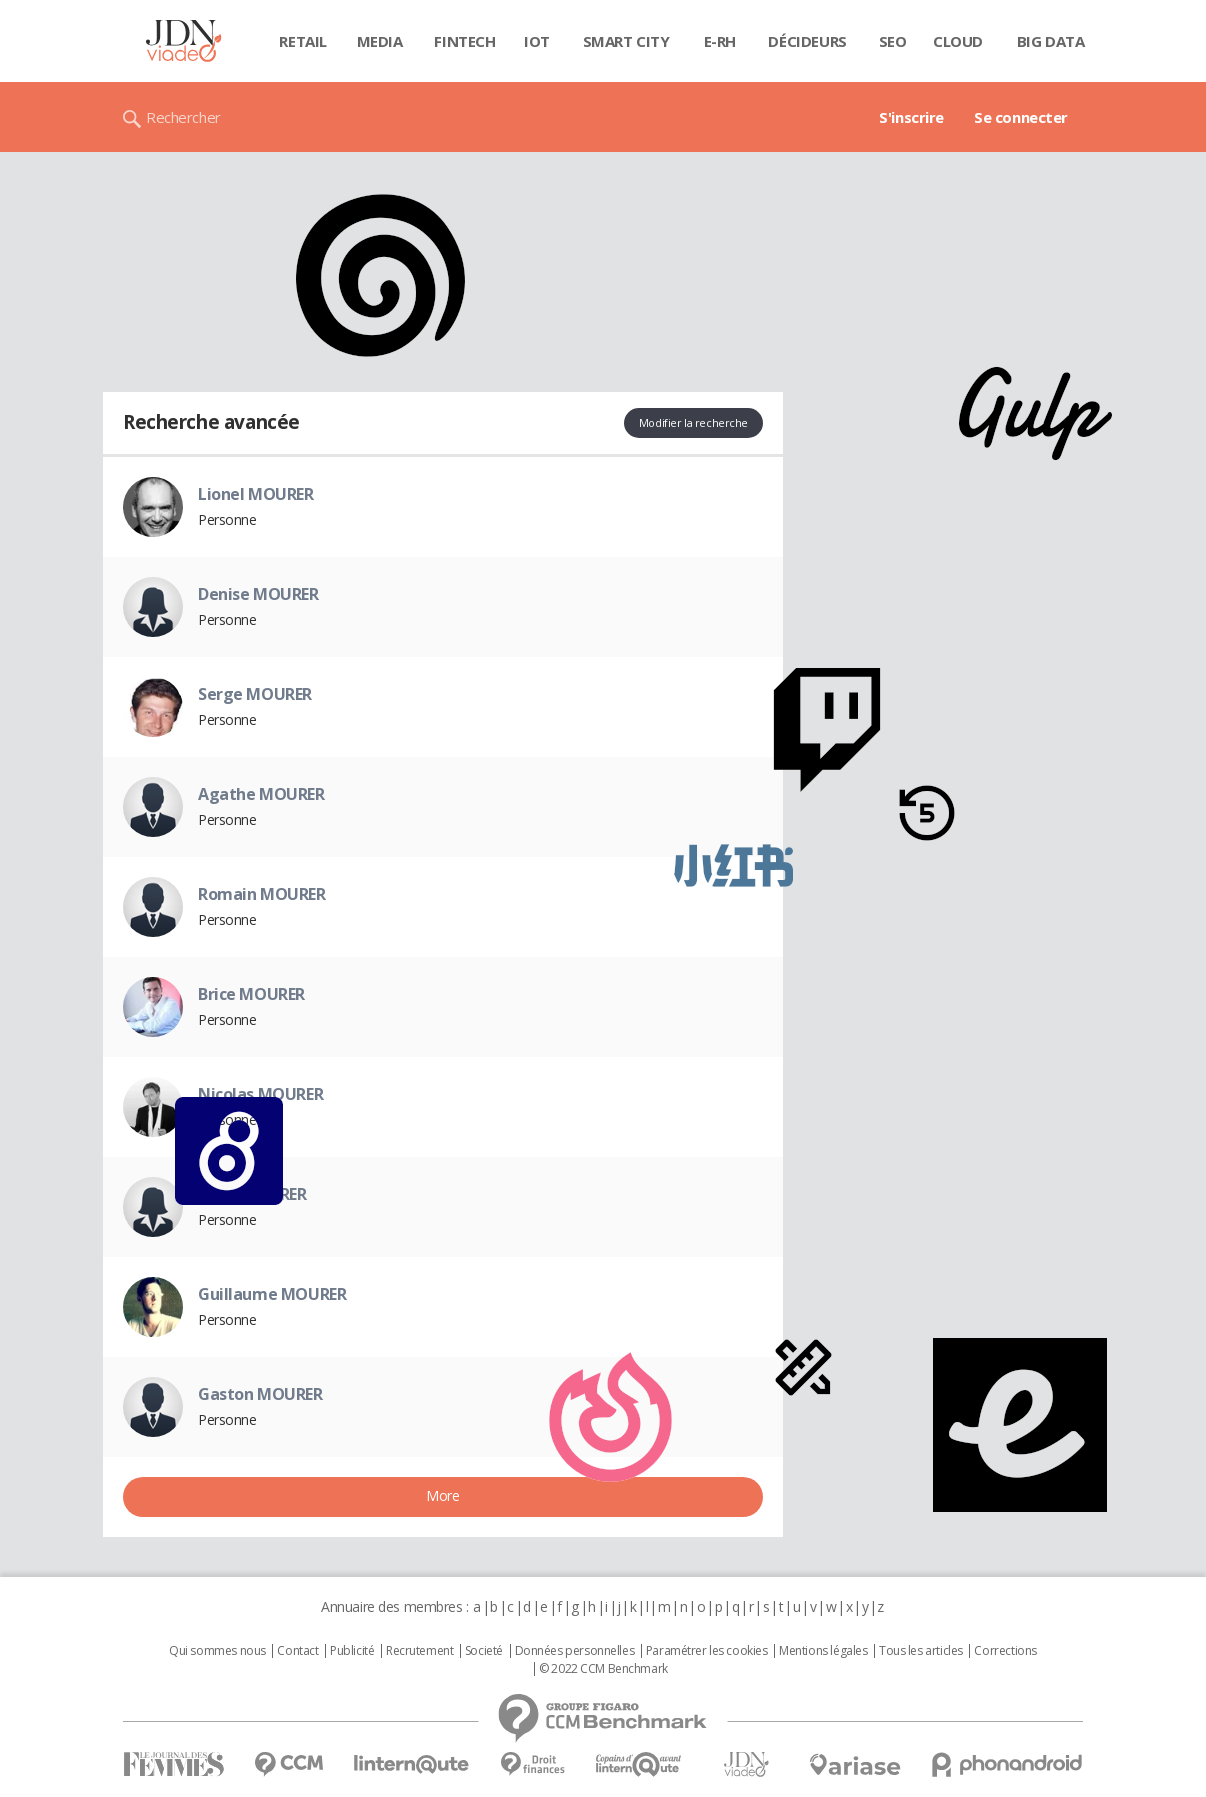 Image resolution: width=1206 pixels, height=1797 pixels. What do you see at coordinates (1020, 1425) in the screenshot?
I see `ember.js framework logo` at bounding box center [1020, 1425].